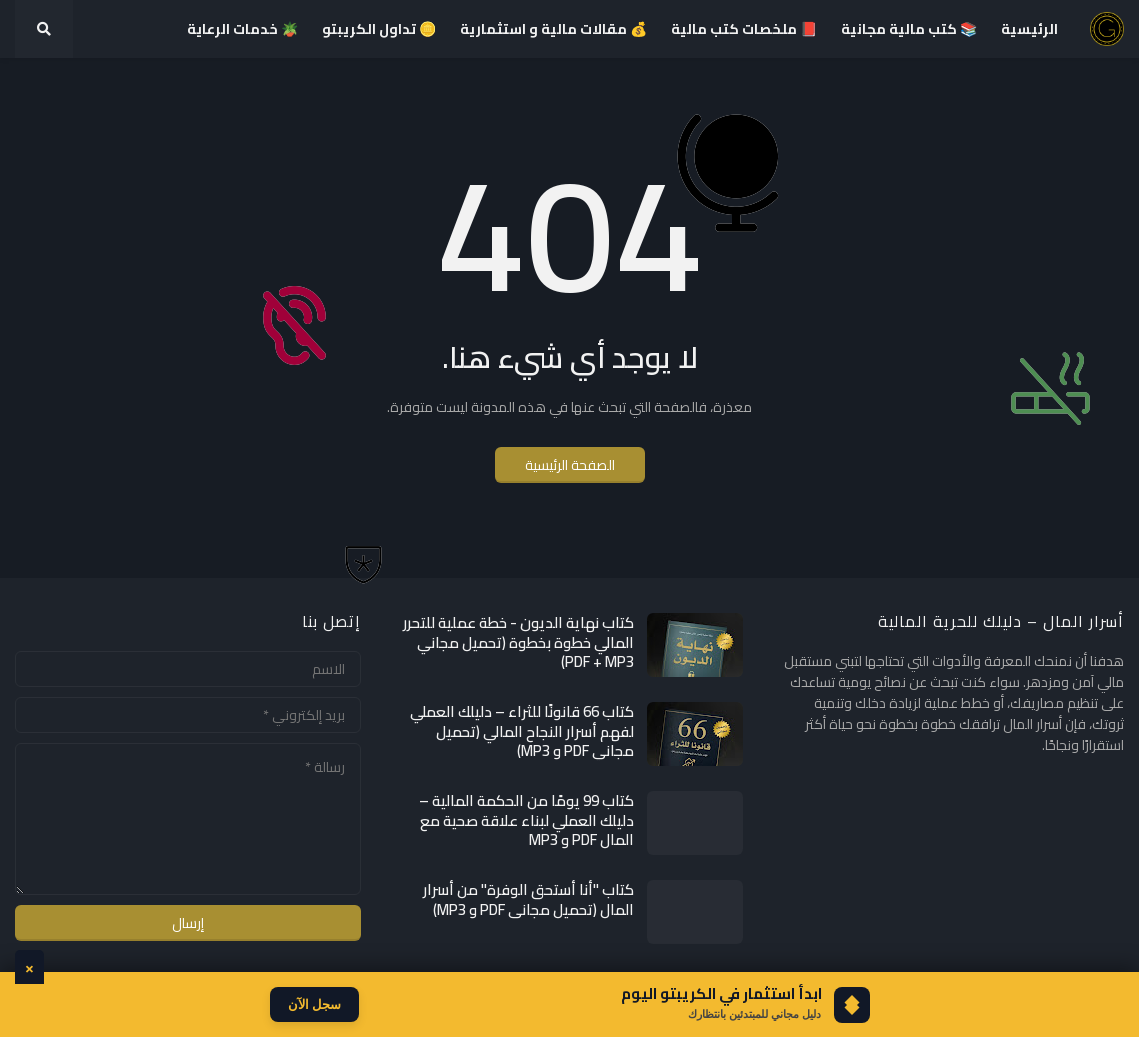 The width and height of the screenshot is (1139, 1037). Describe the element at coordinates (1050, 391) in the screenshot. I see `no smoking zone indicator` at that location.